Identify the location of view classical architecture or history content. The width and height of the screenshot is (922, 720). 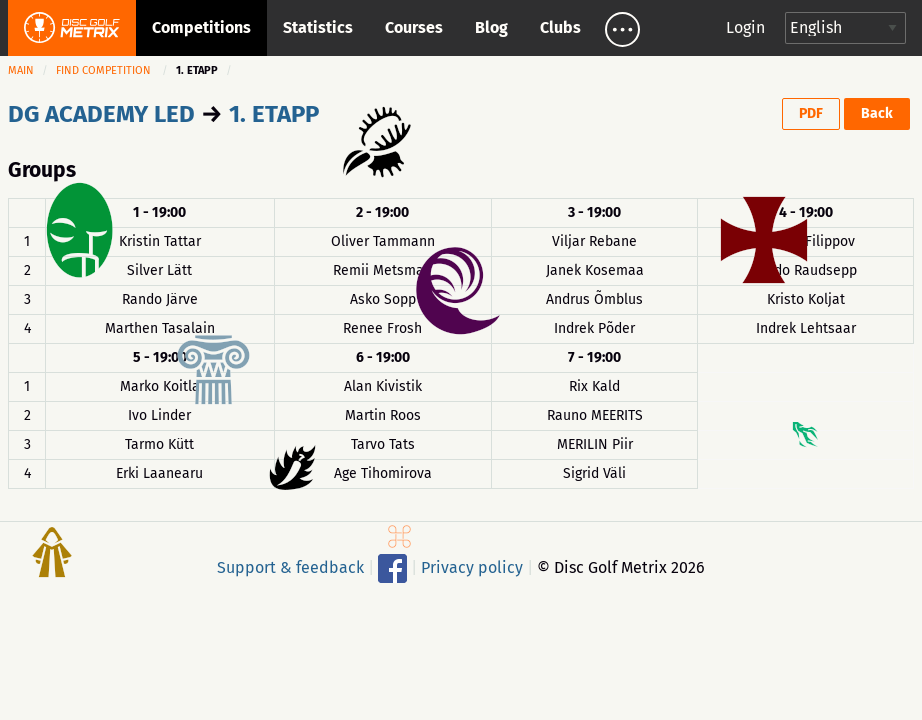
(213, 368).